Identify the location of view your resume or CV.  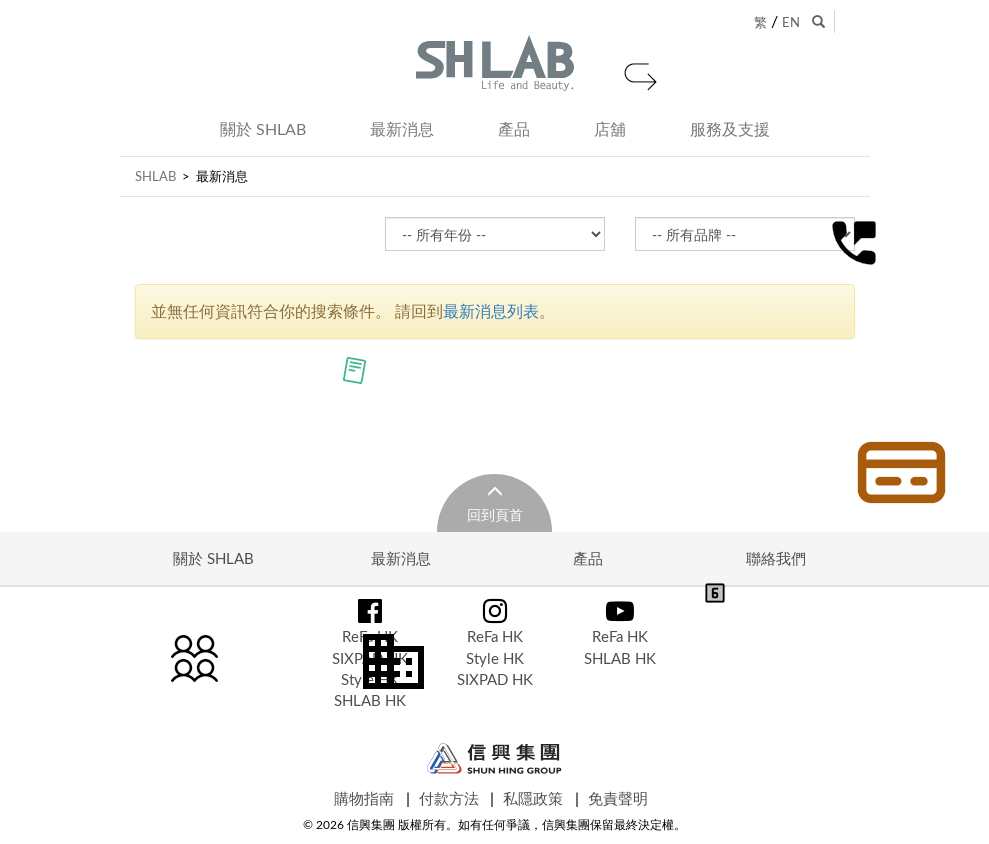
(354, 370).